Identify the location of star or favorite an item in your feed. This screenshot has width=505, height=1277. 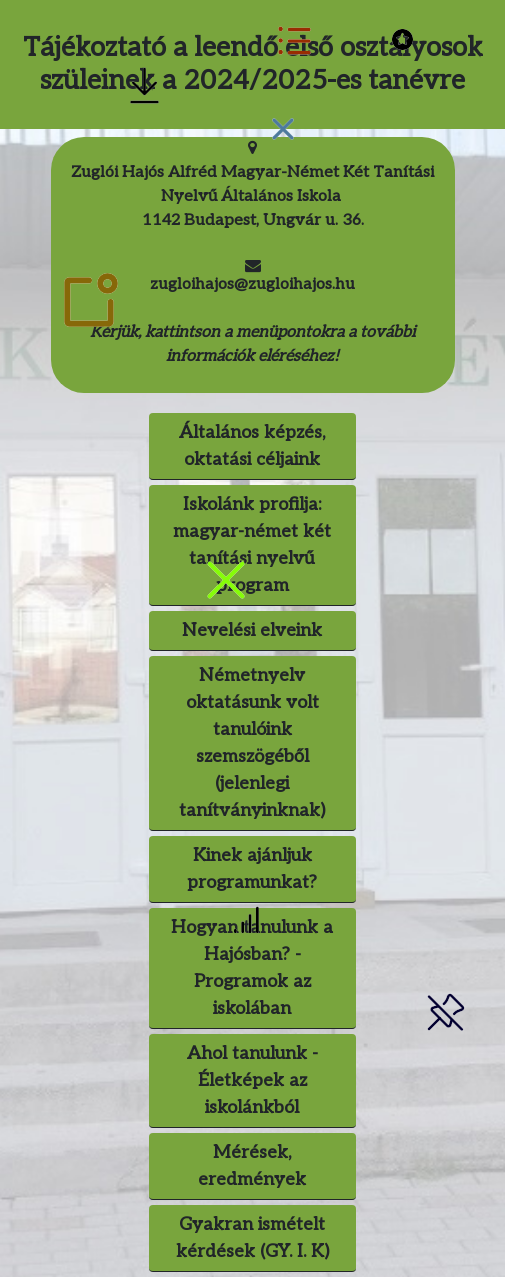
(402, 39).